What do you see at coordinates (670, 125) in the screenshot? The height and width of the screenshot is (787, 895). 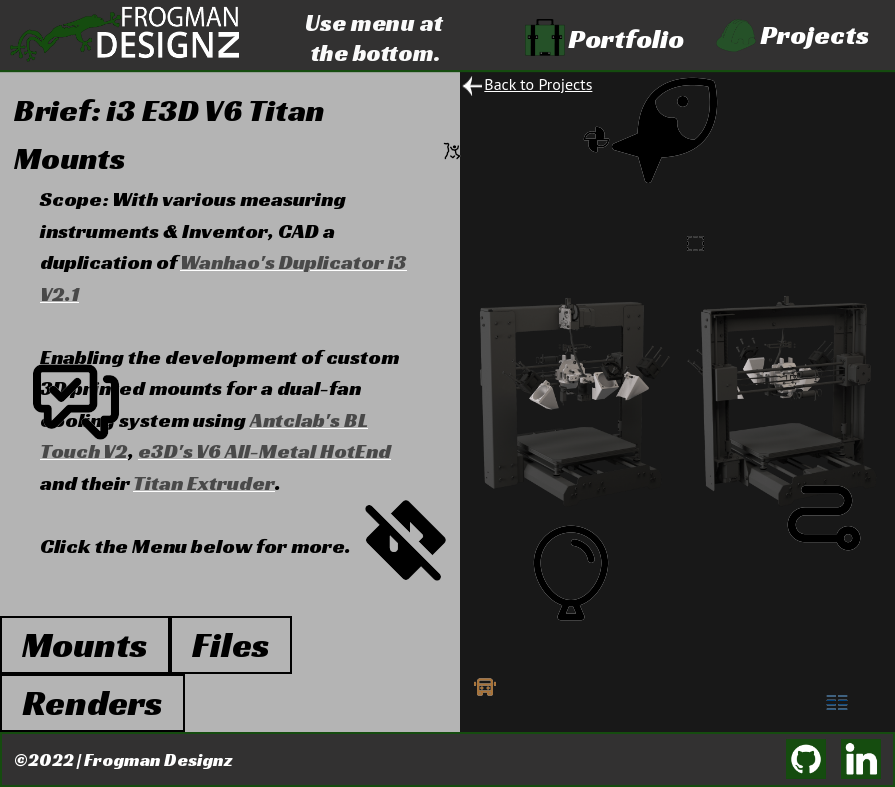 I see `access fishing or marine-related features` at bounding box center [670, 125].